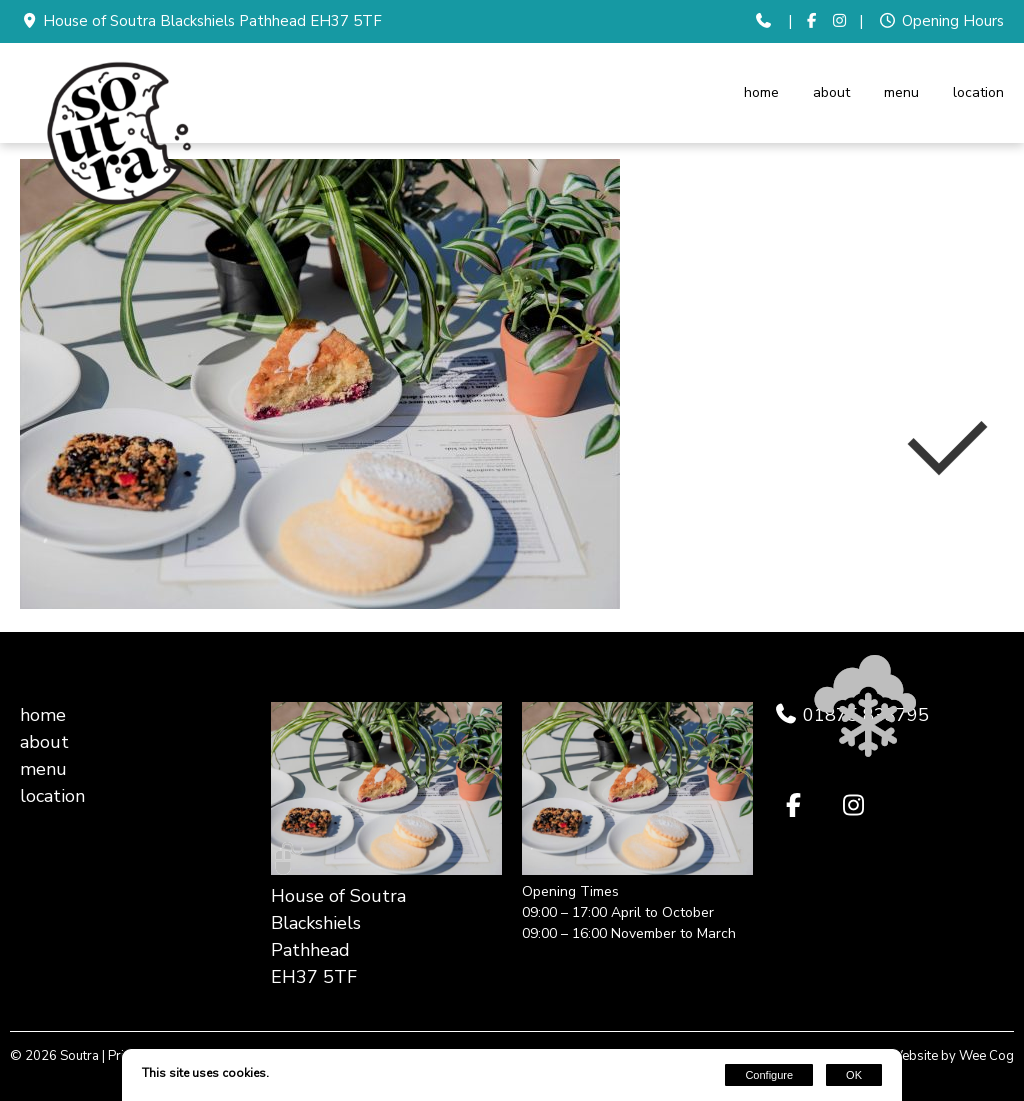 This screenshot has height=1101, width=1024. Describe the element at coordinates (865, 706) in the screenshot. I see `indicates snowy weather conditions` at that location.